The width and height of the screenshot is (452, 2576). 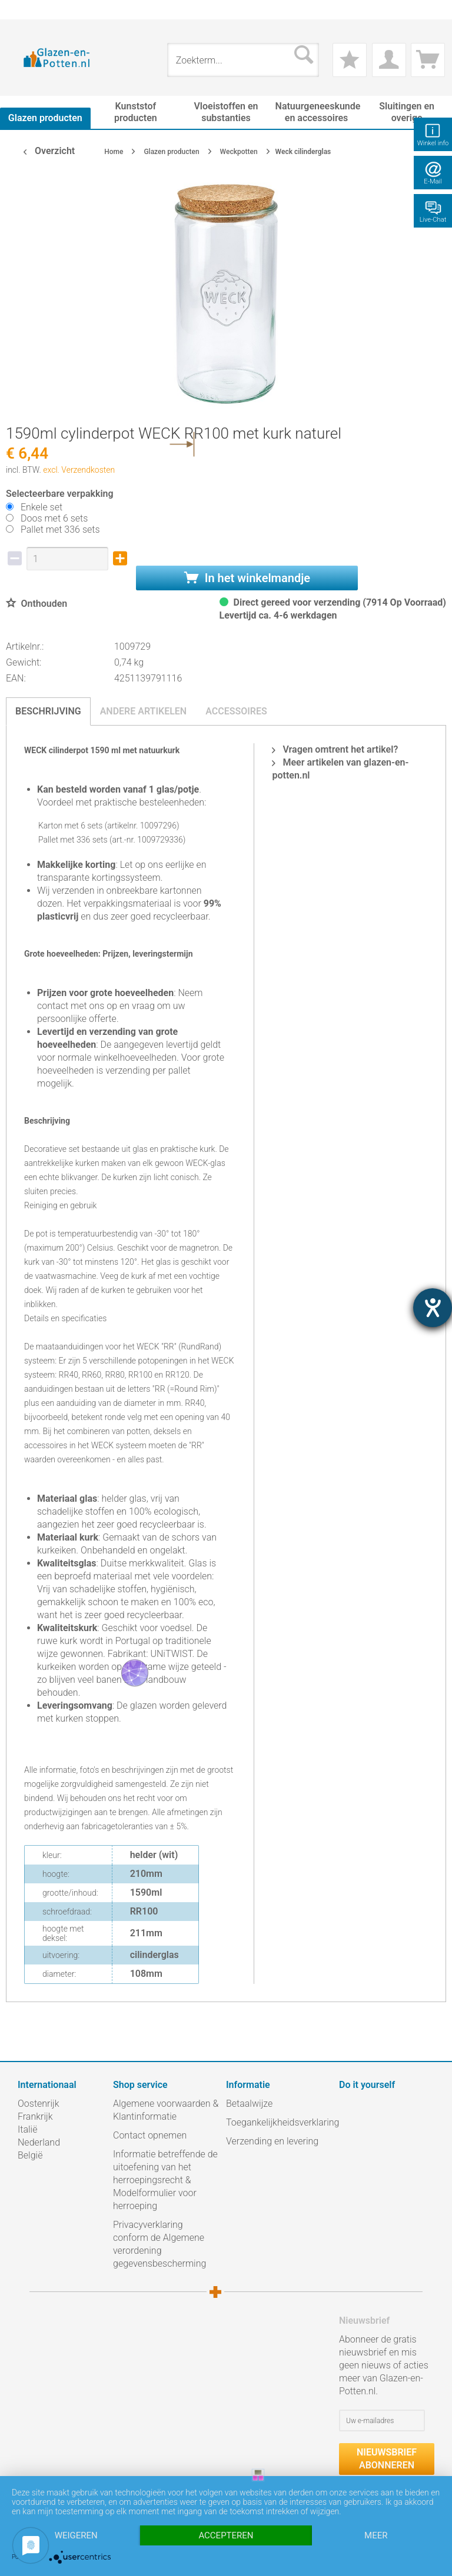 I want to click on go to the last item or page, so click(x=182, y=444).